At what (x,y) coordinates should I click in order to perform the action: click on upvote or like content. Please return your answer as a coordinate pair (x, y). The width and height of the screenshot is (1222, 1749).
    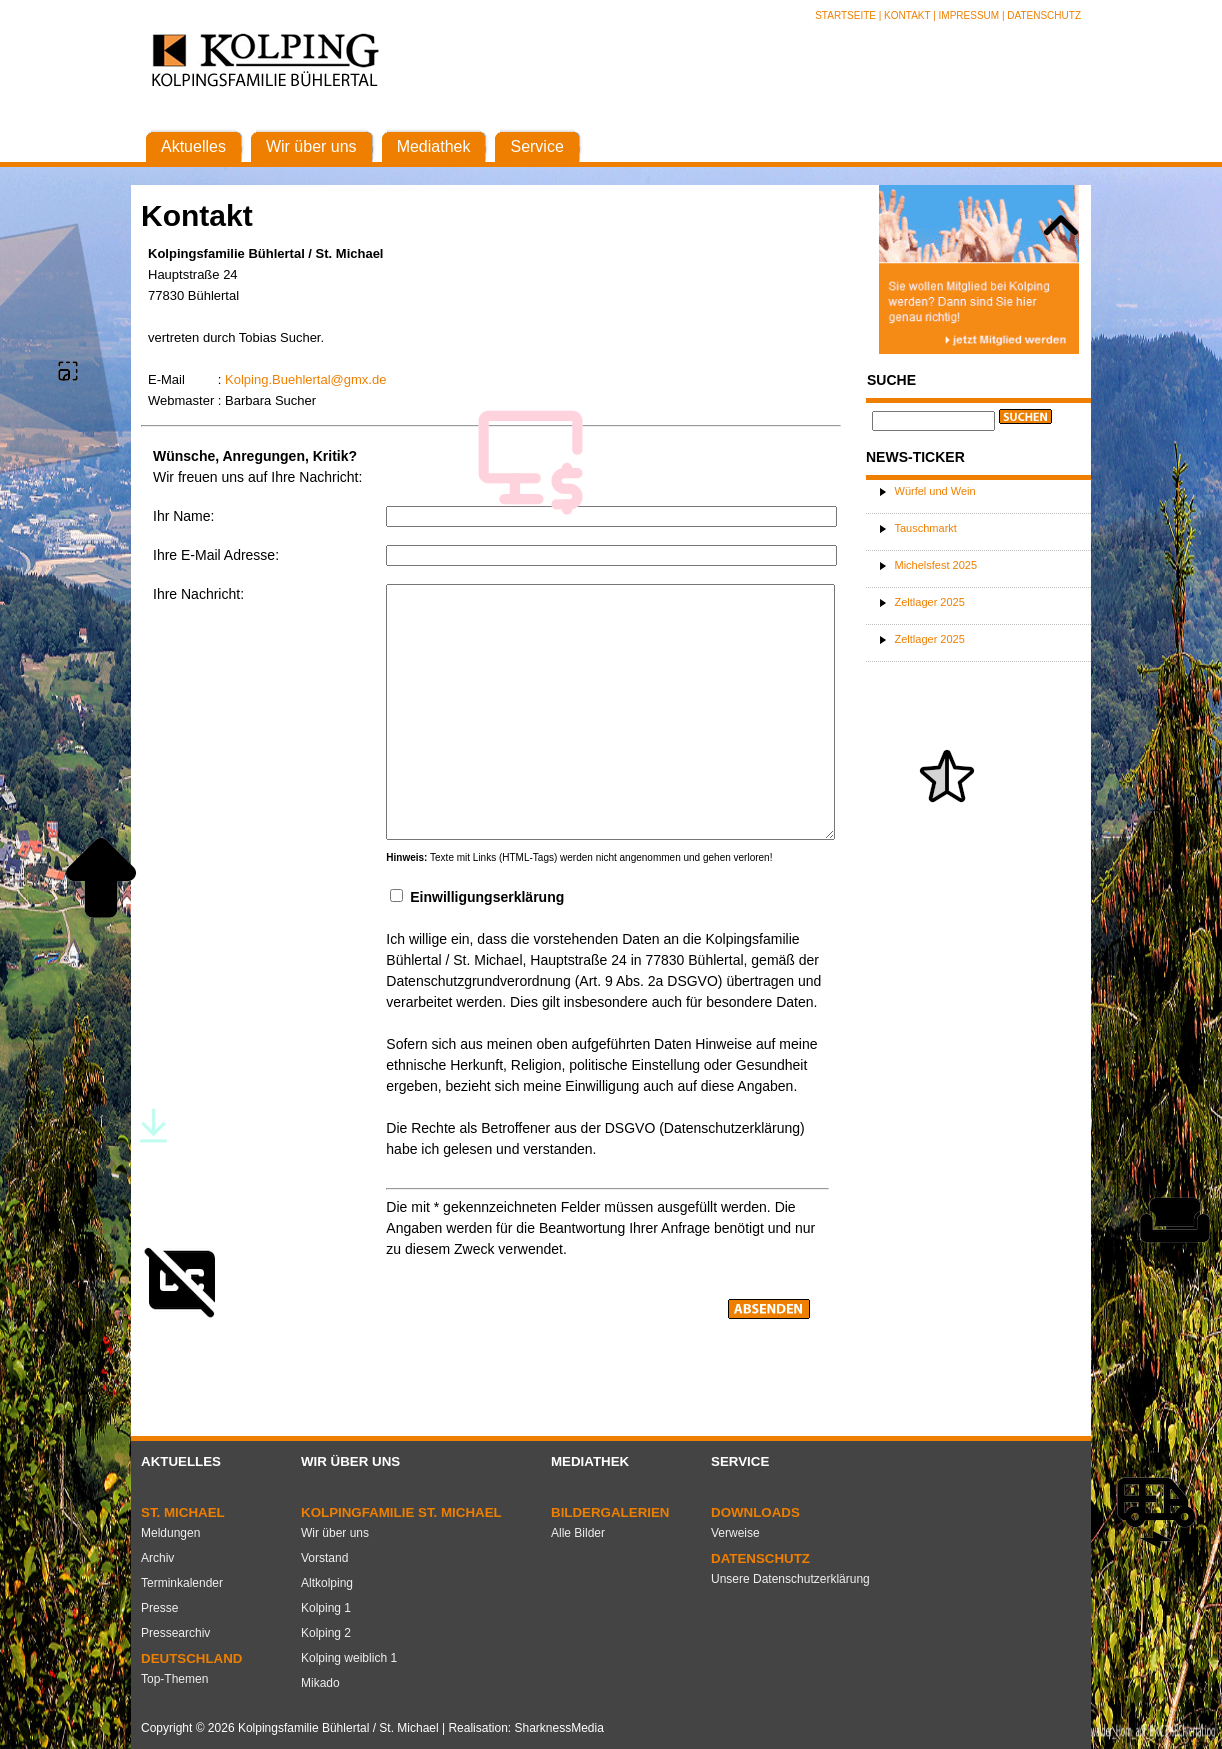
    Looking at the image, I should click on (101, 877).